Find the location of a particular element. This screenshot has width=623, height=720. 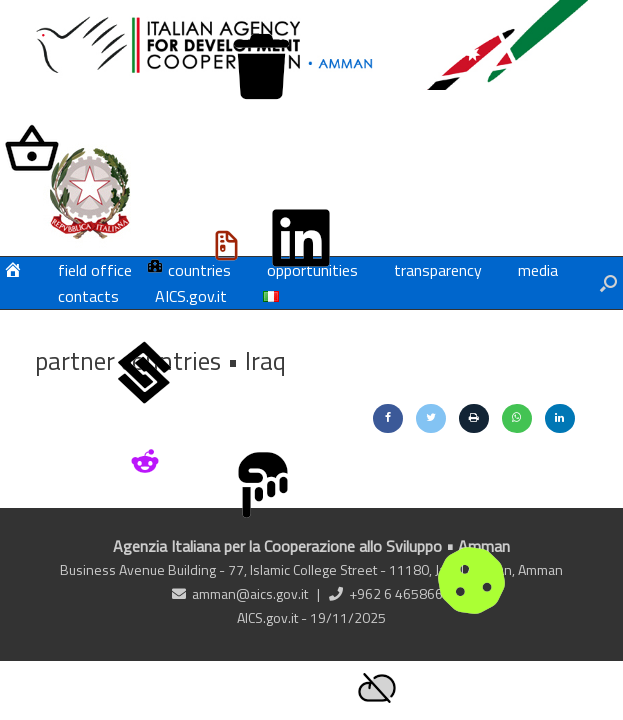

view your shopping basket is located at coordinates (32, 149).